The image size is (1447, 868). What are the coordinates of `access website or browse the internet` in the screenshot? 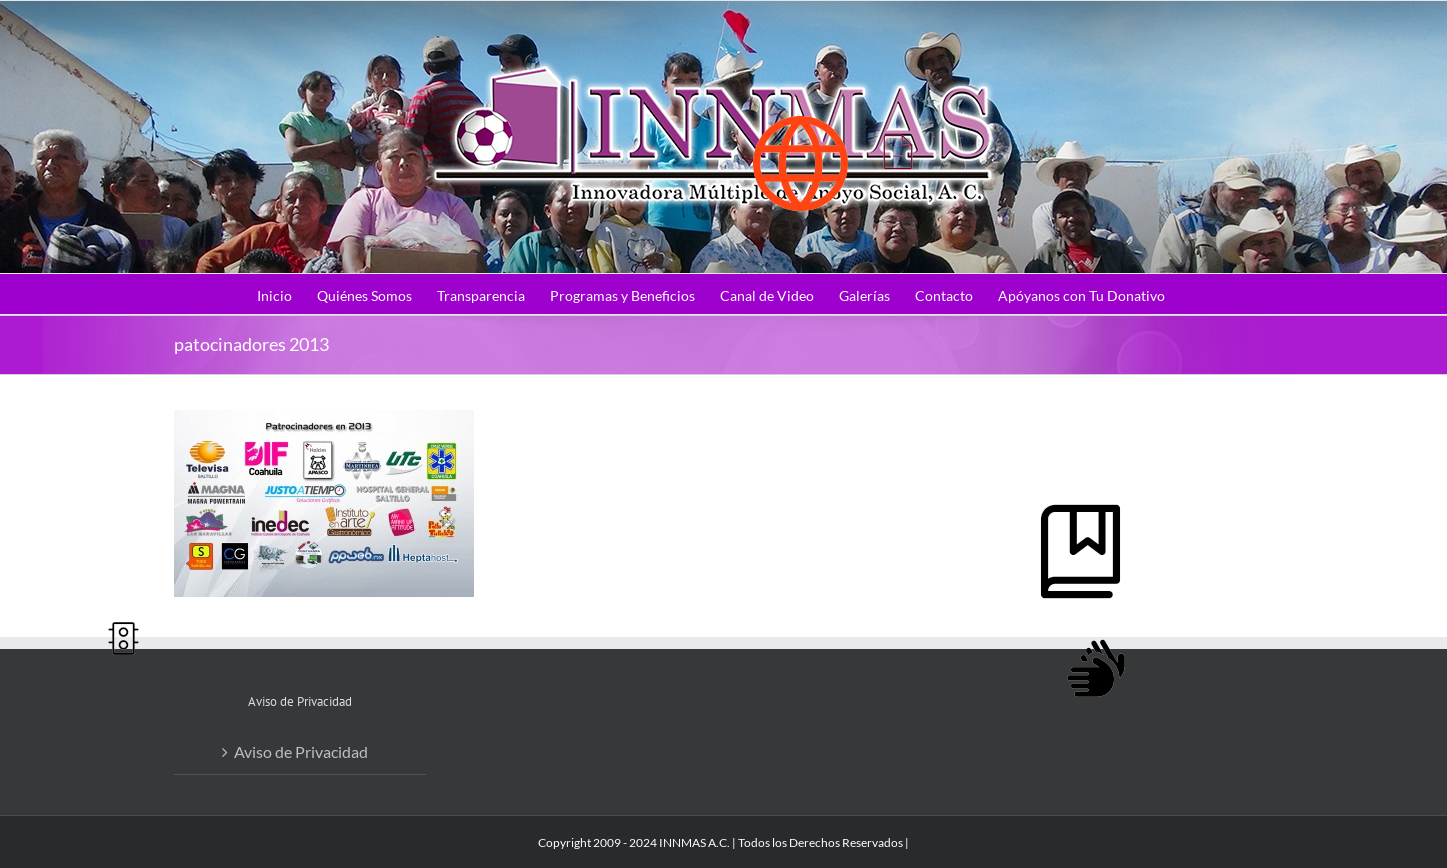 It's located at (800, 163).